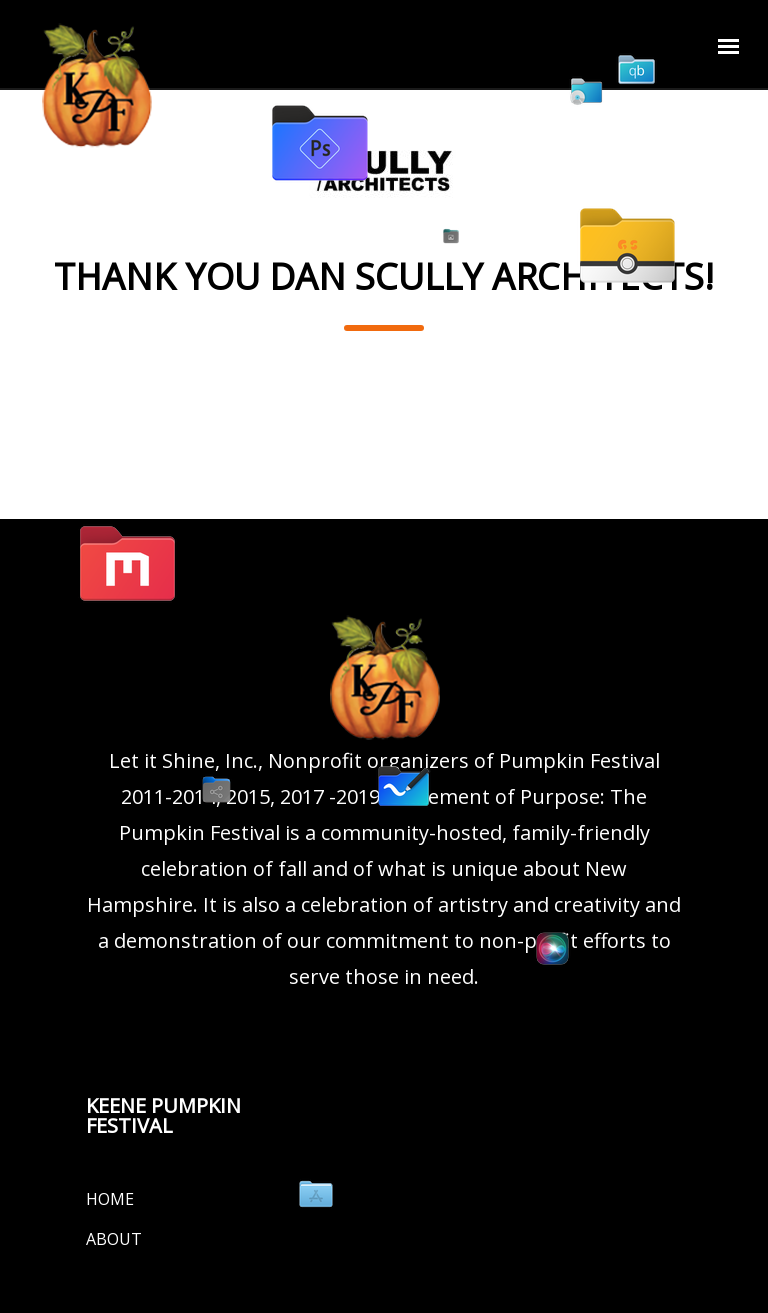  I want to click on open qbittorrent downloads folder, so click(636, 70).